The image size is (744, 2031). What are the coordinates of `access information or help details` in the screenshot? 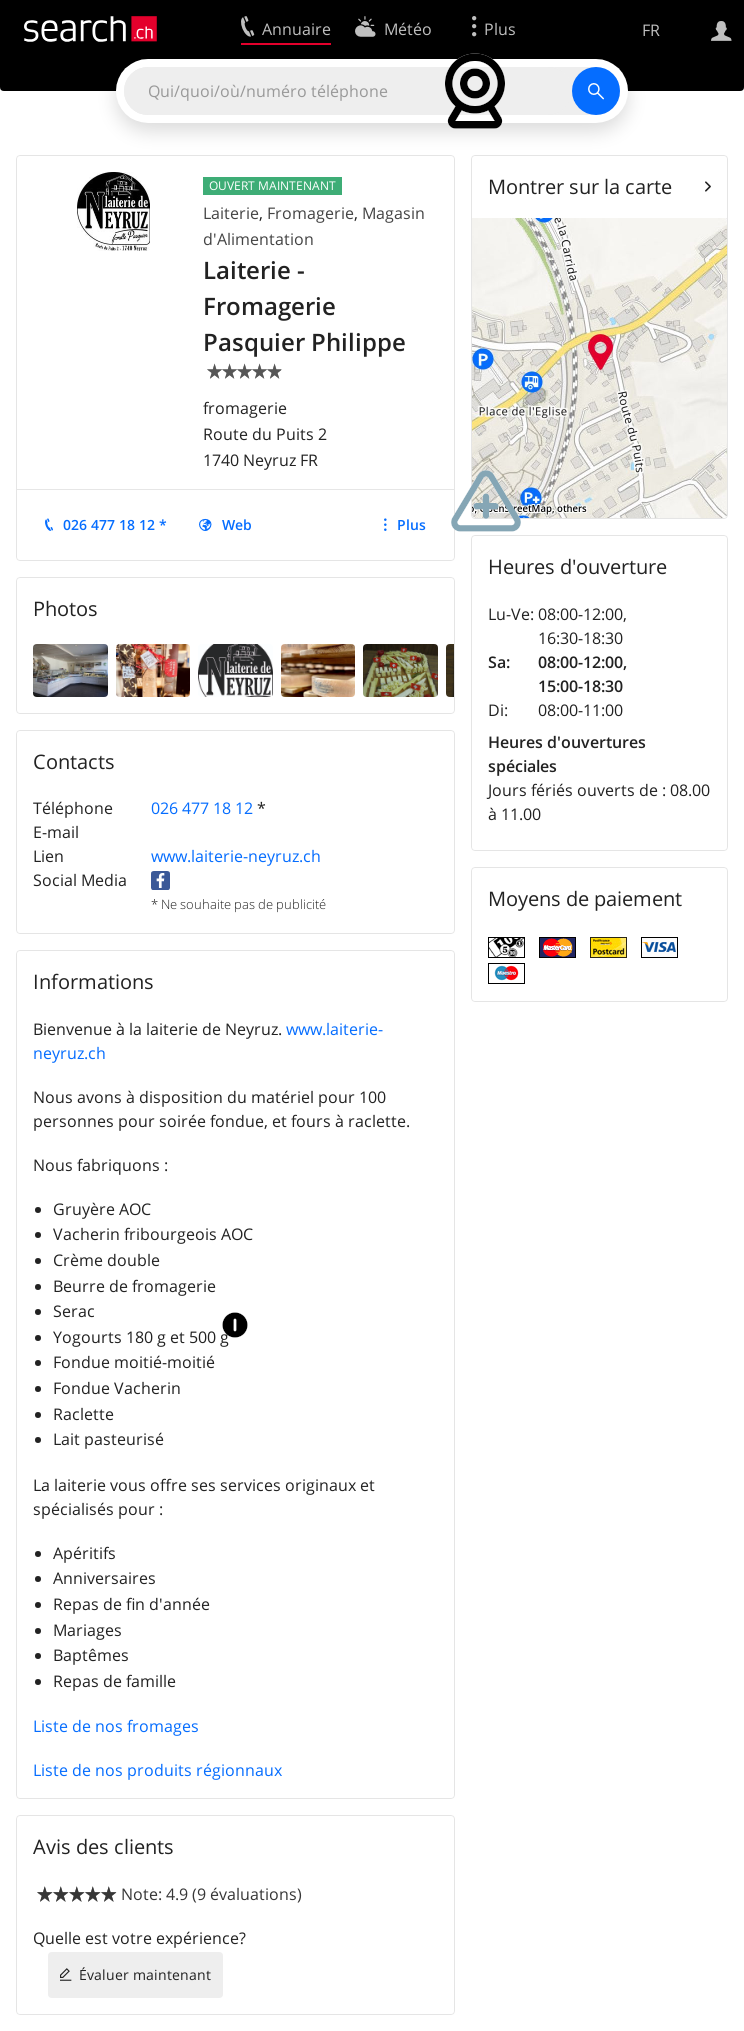 It's located at (235, 1325).